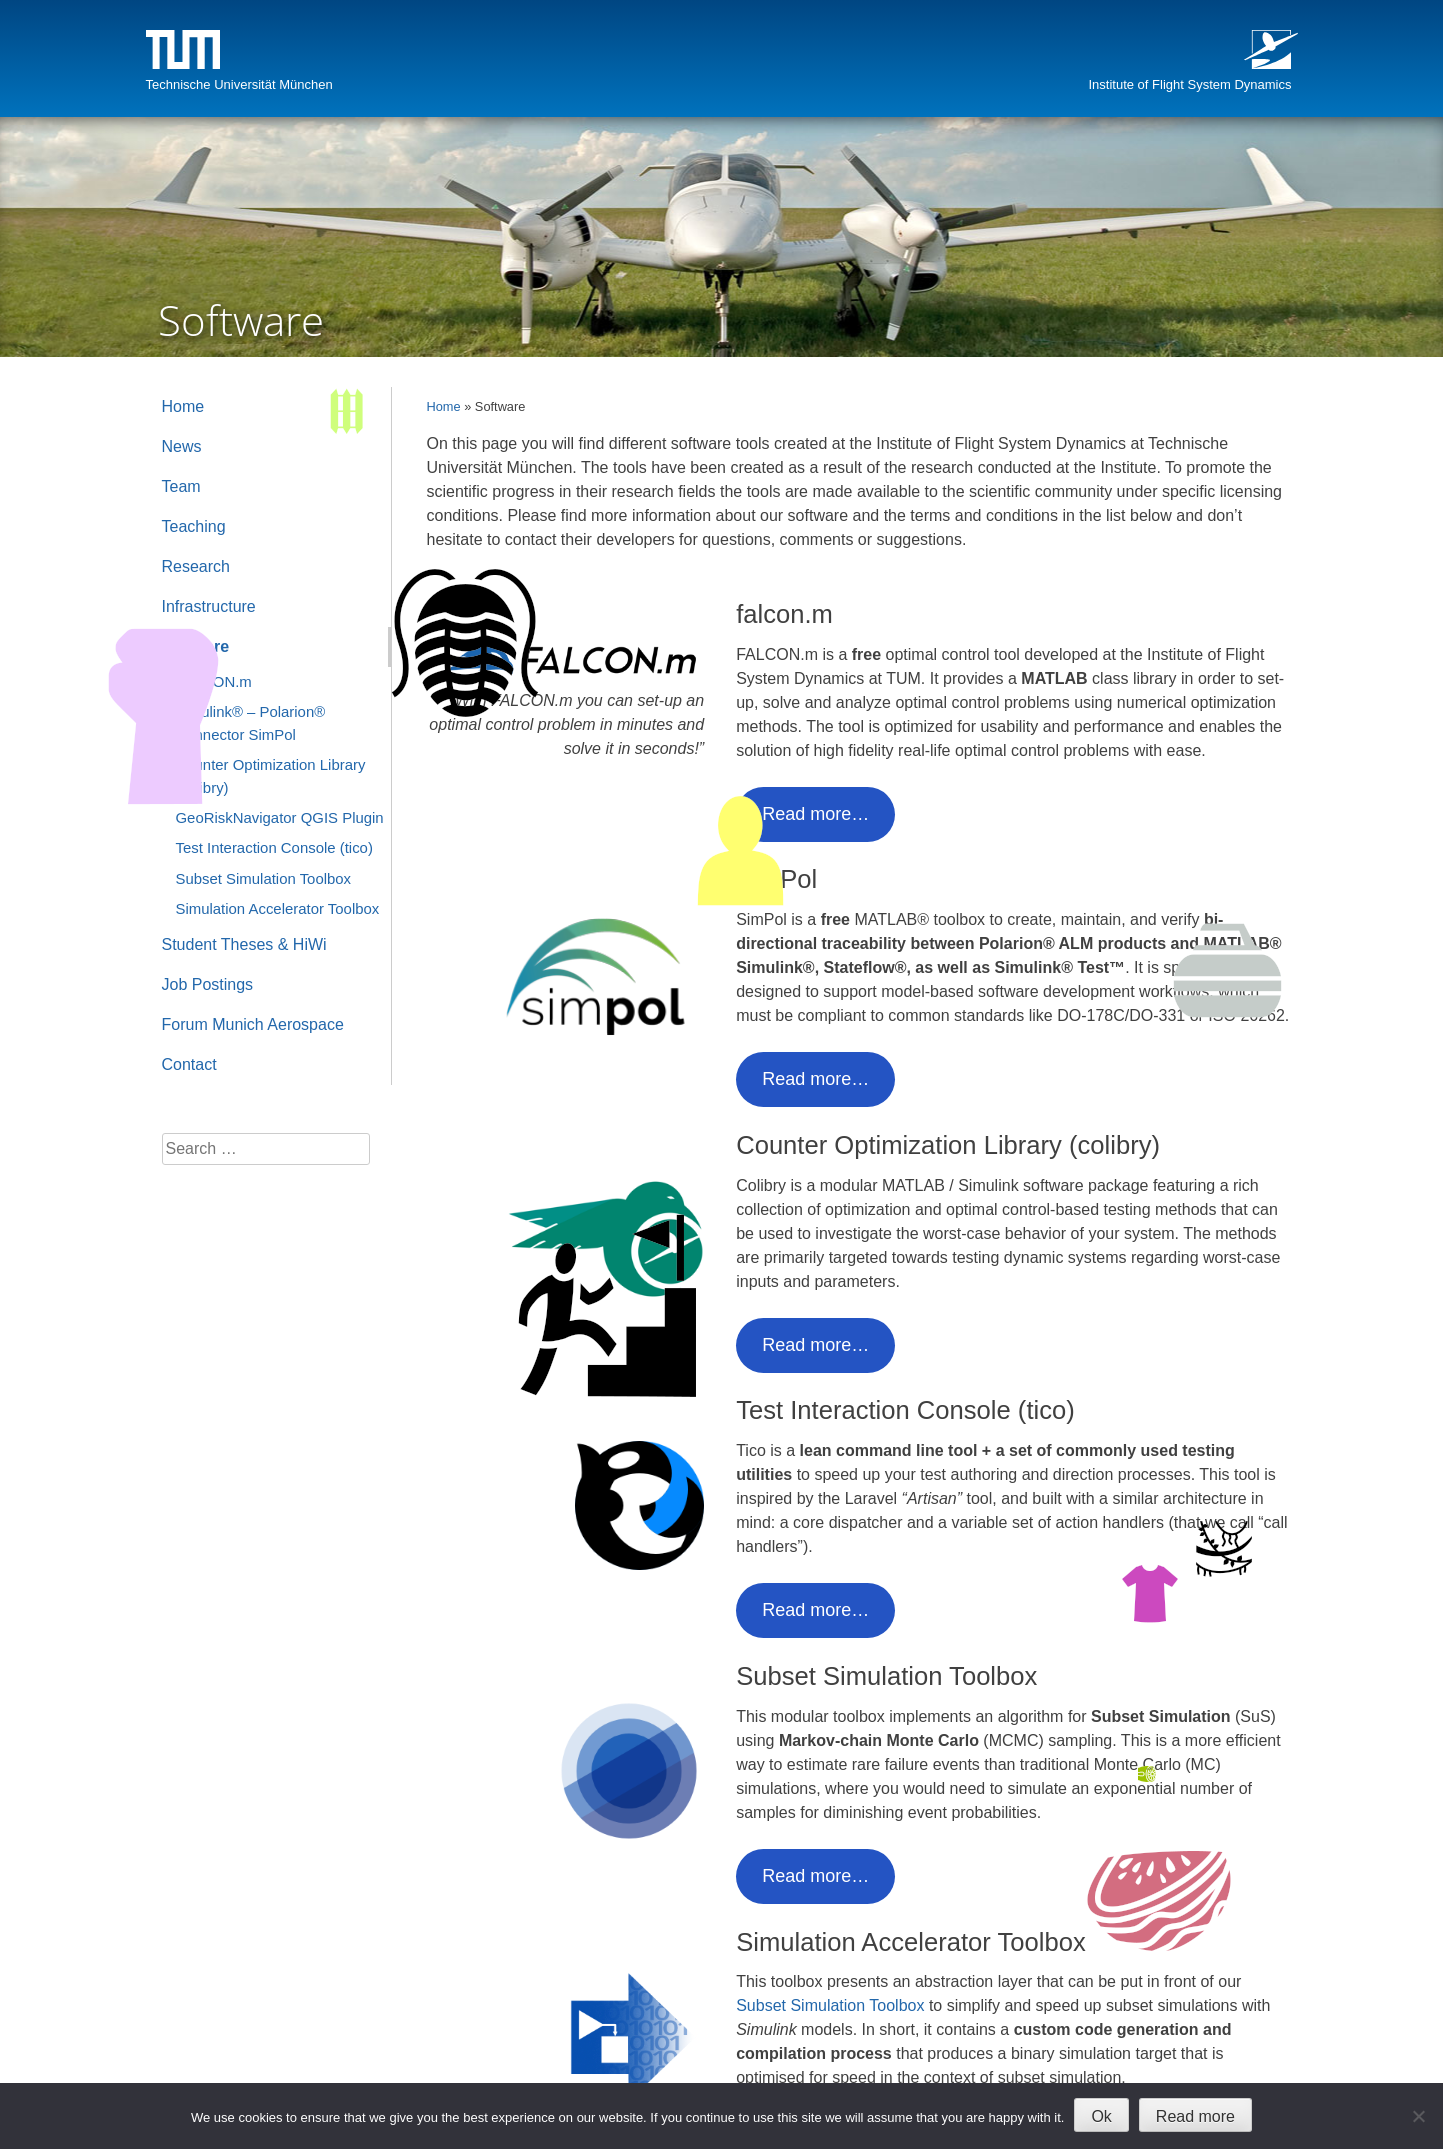 The width and height of the screenshot is (1443, 2149). Describe the element at coordinates (1150, 1593) in the screenshot. I see `browse clothing or apparel items` at that location.